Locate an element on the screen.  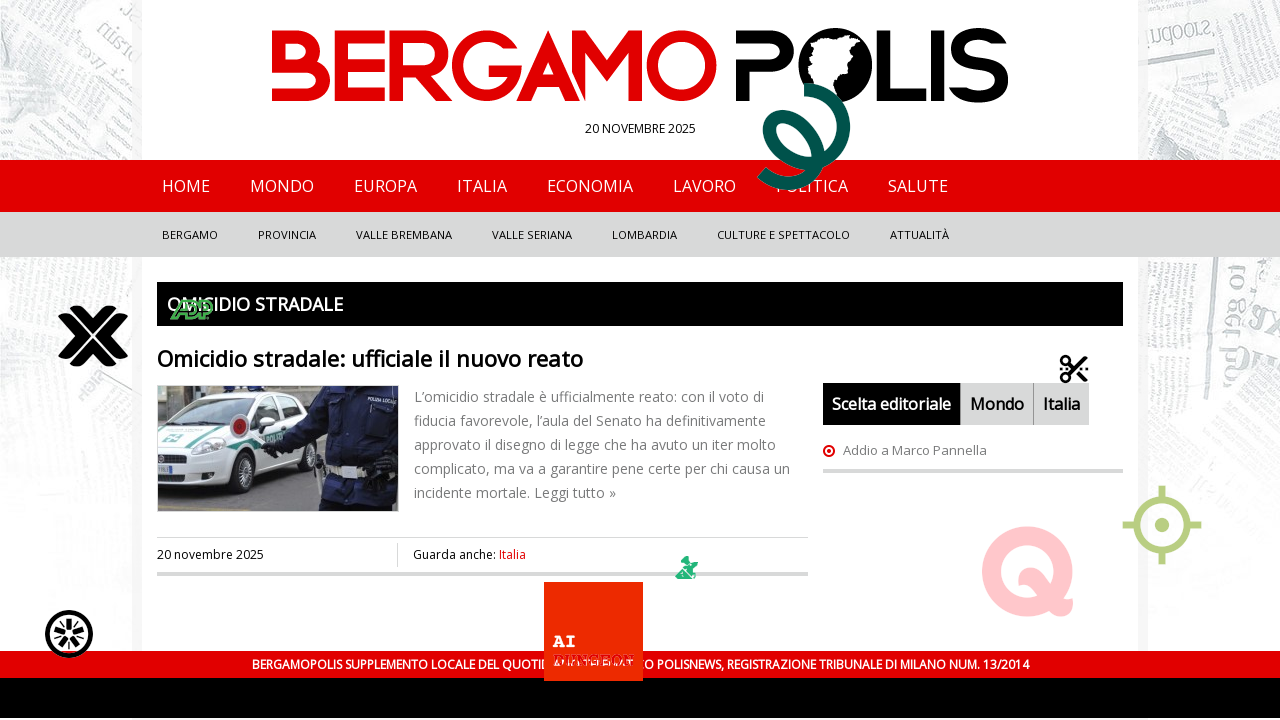
open proxmox virtual environment dashboard is located at coordinates (93, 336).